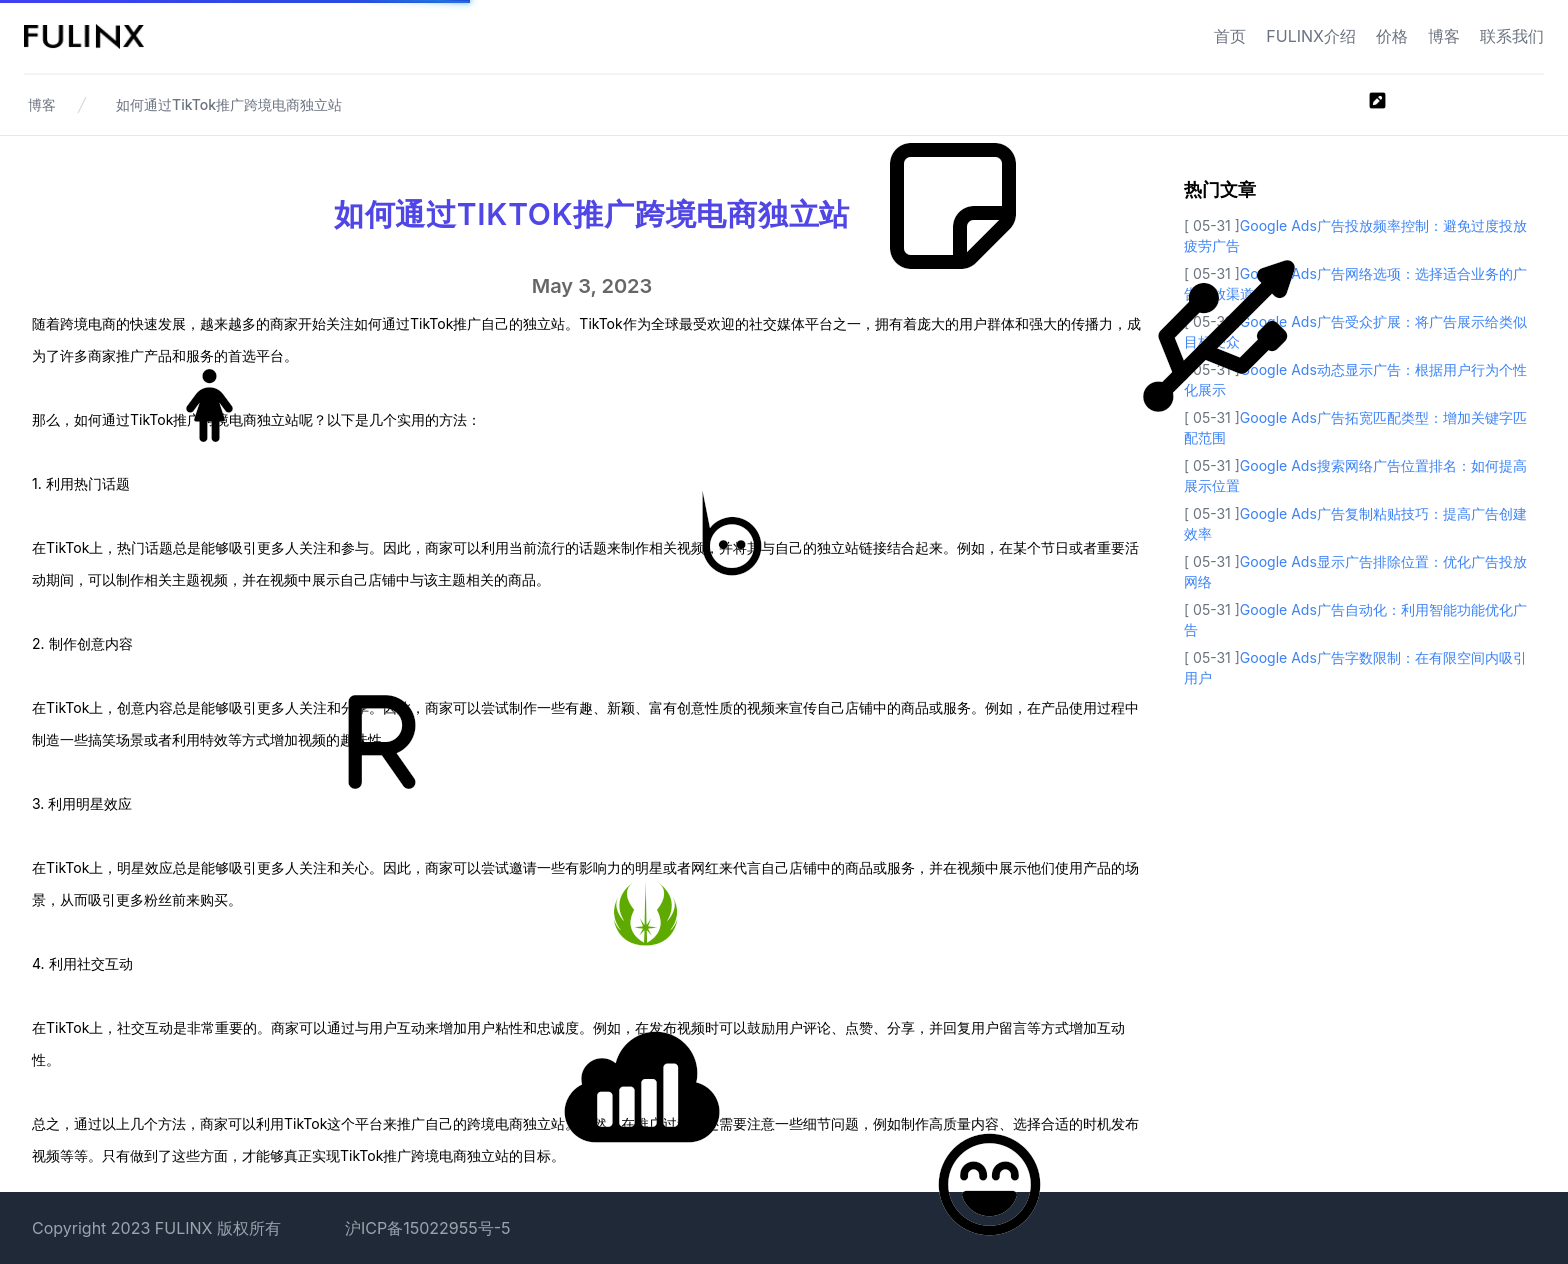  Describe the element at coordinates (732, 533) in the screenshot. I see `nimblr brand logo` at that location.